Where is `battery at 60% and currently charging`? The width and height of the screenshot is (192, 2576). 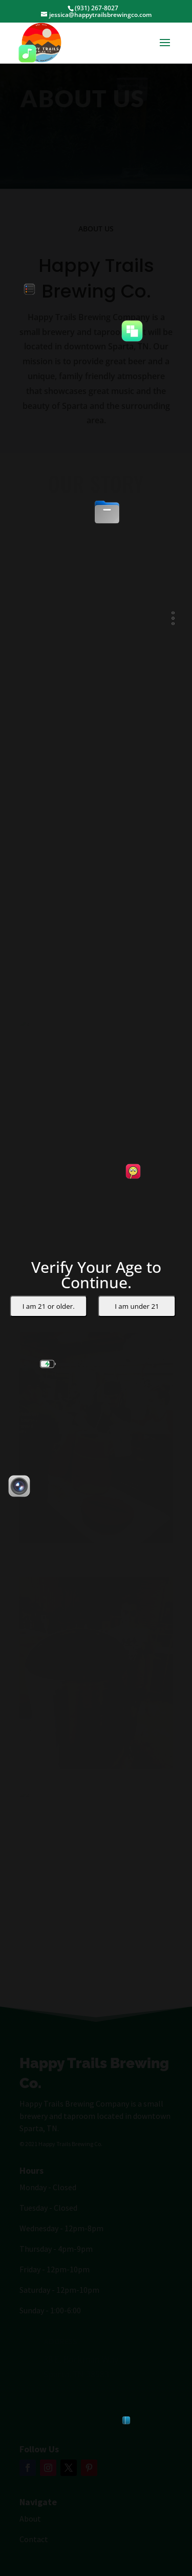
battery at 60% and currently charging is located at coordinates (48, 1364).